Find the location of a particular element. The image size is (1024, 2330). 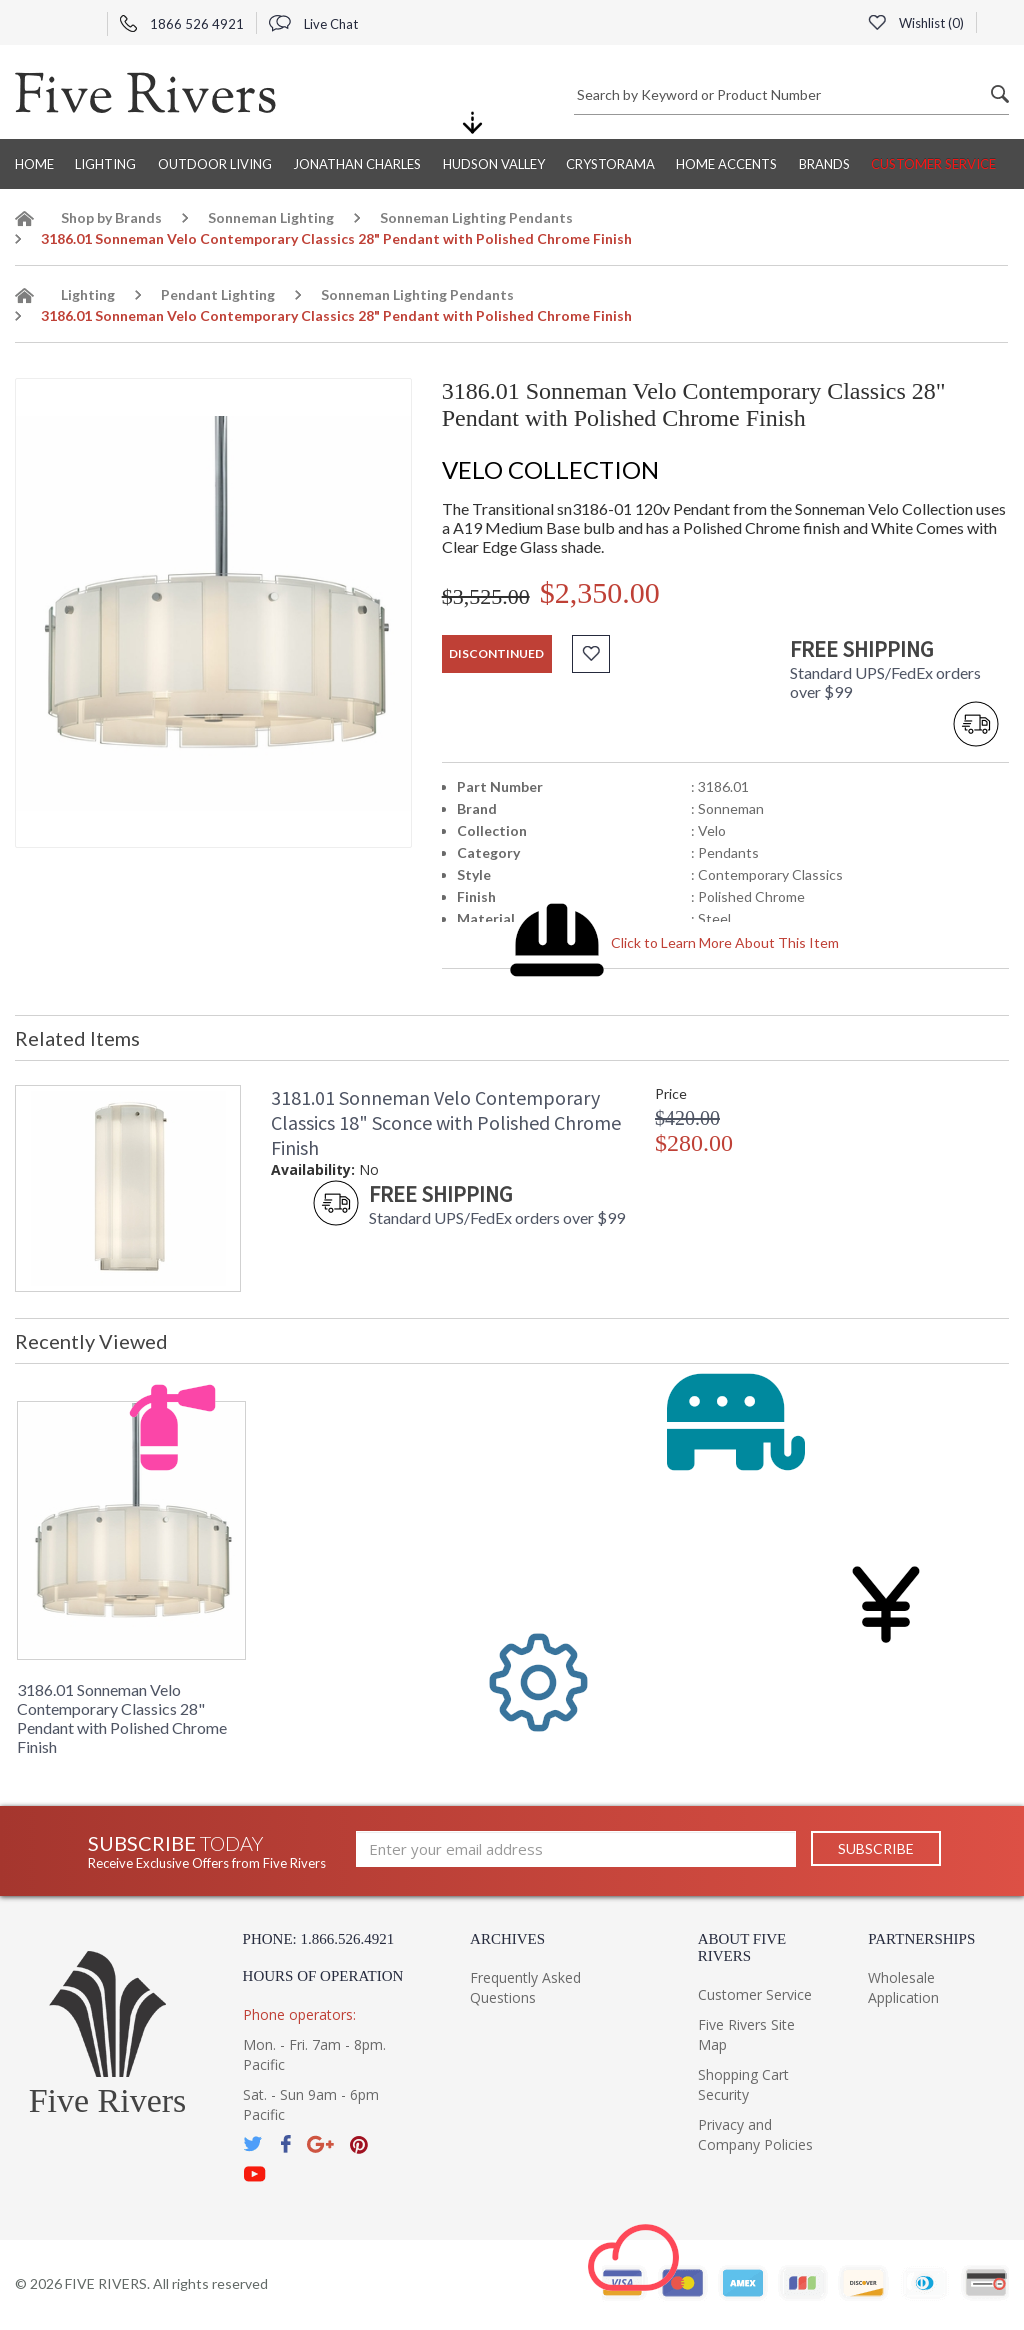

access construction or worksite safety settings is located at coordinates (557, 940).